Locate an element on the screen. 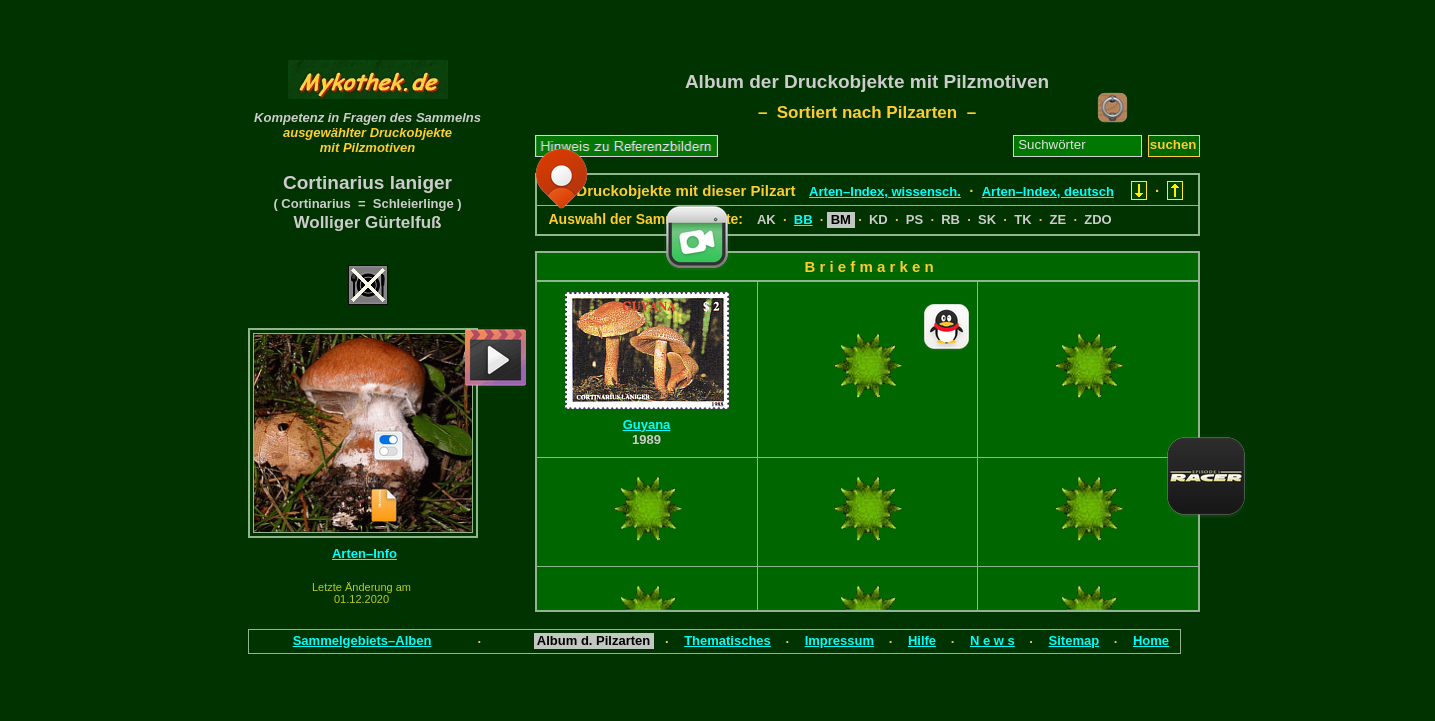  launch star wars: episode i racer game is located at coordinates (1206, 476).